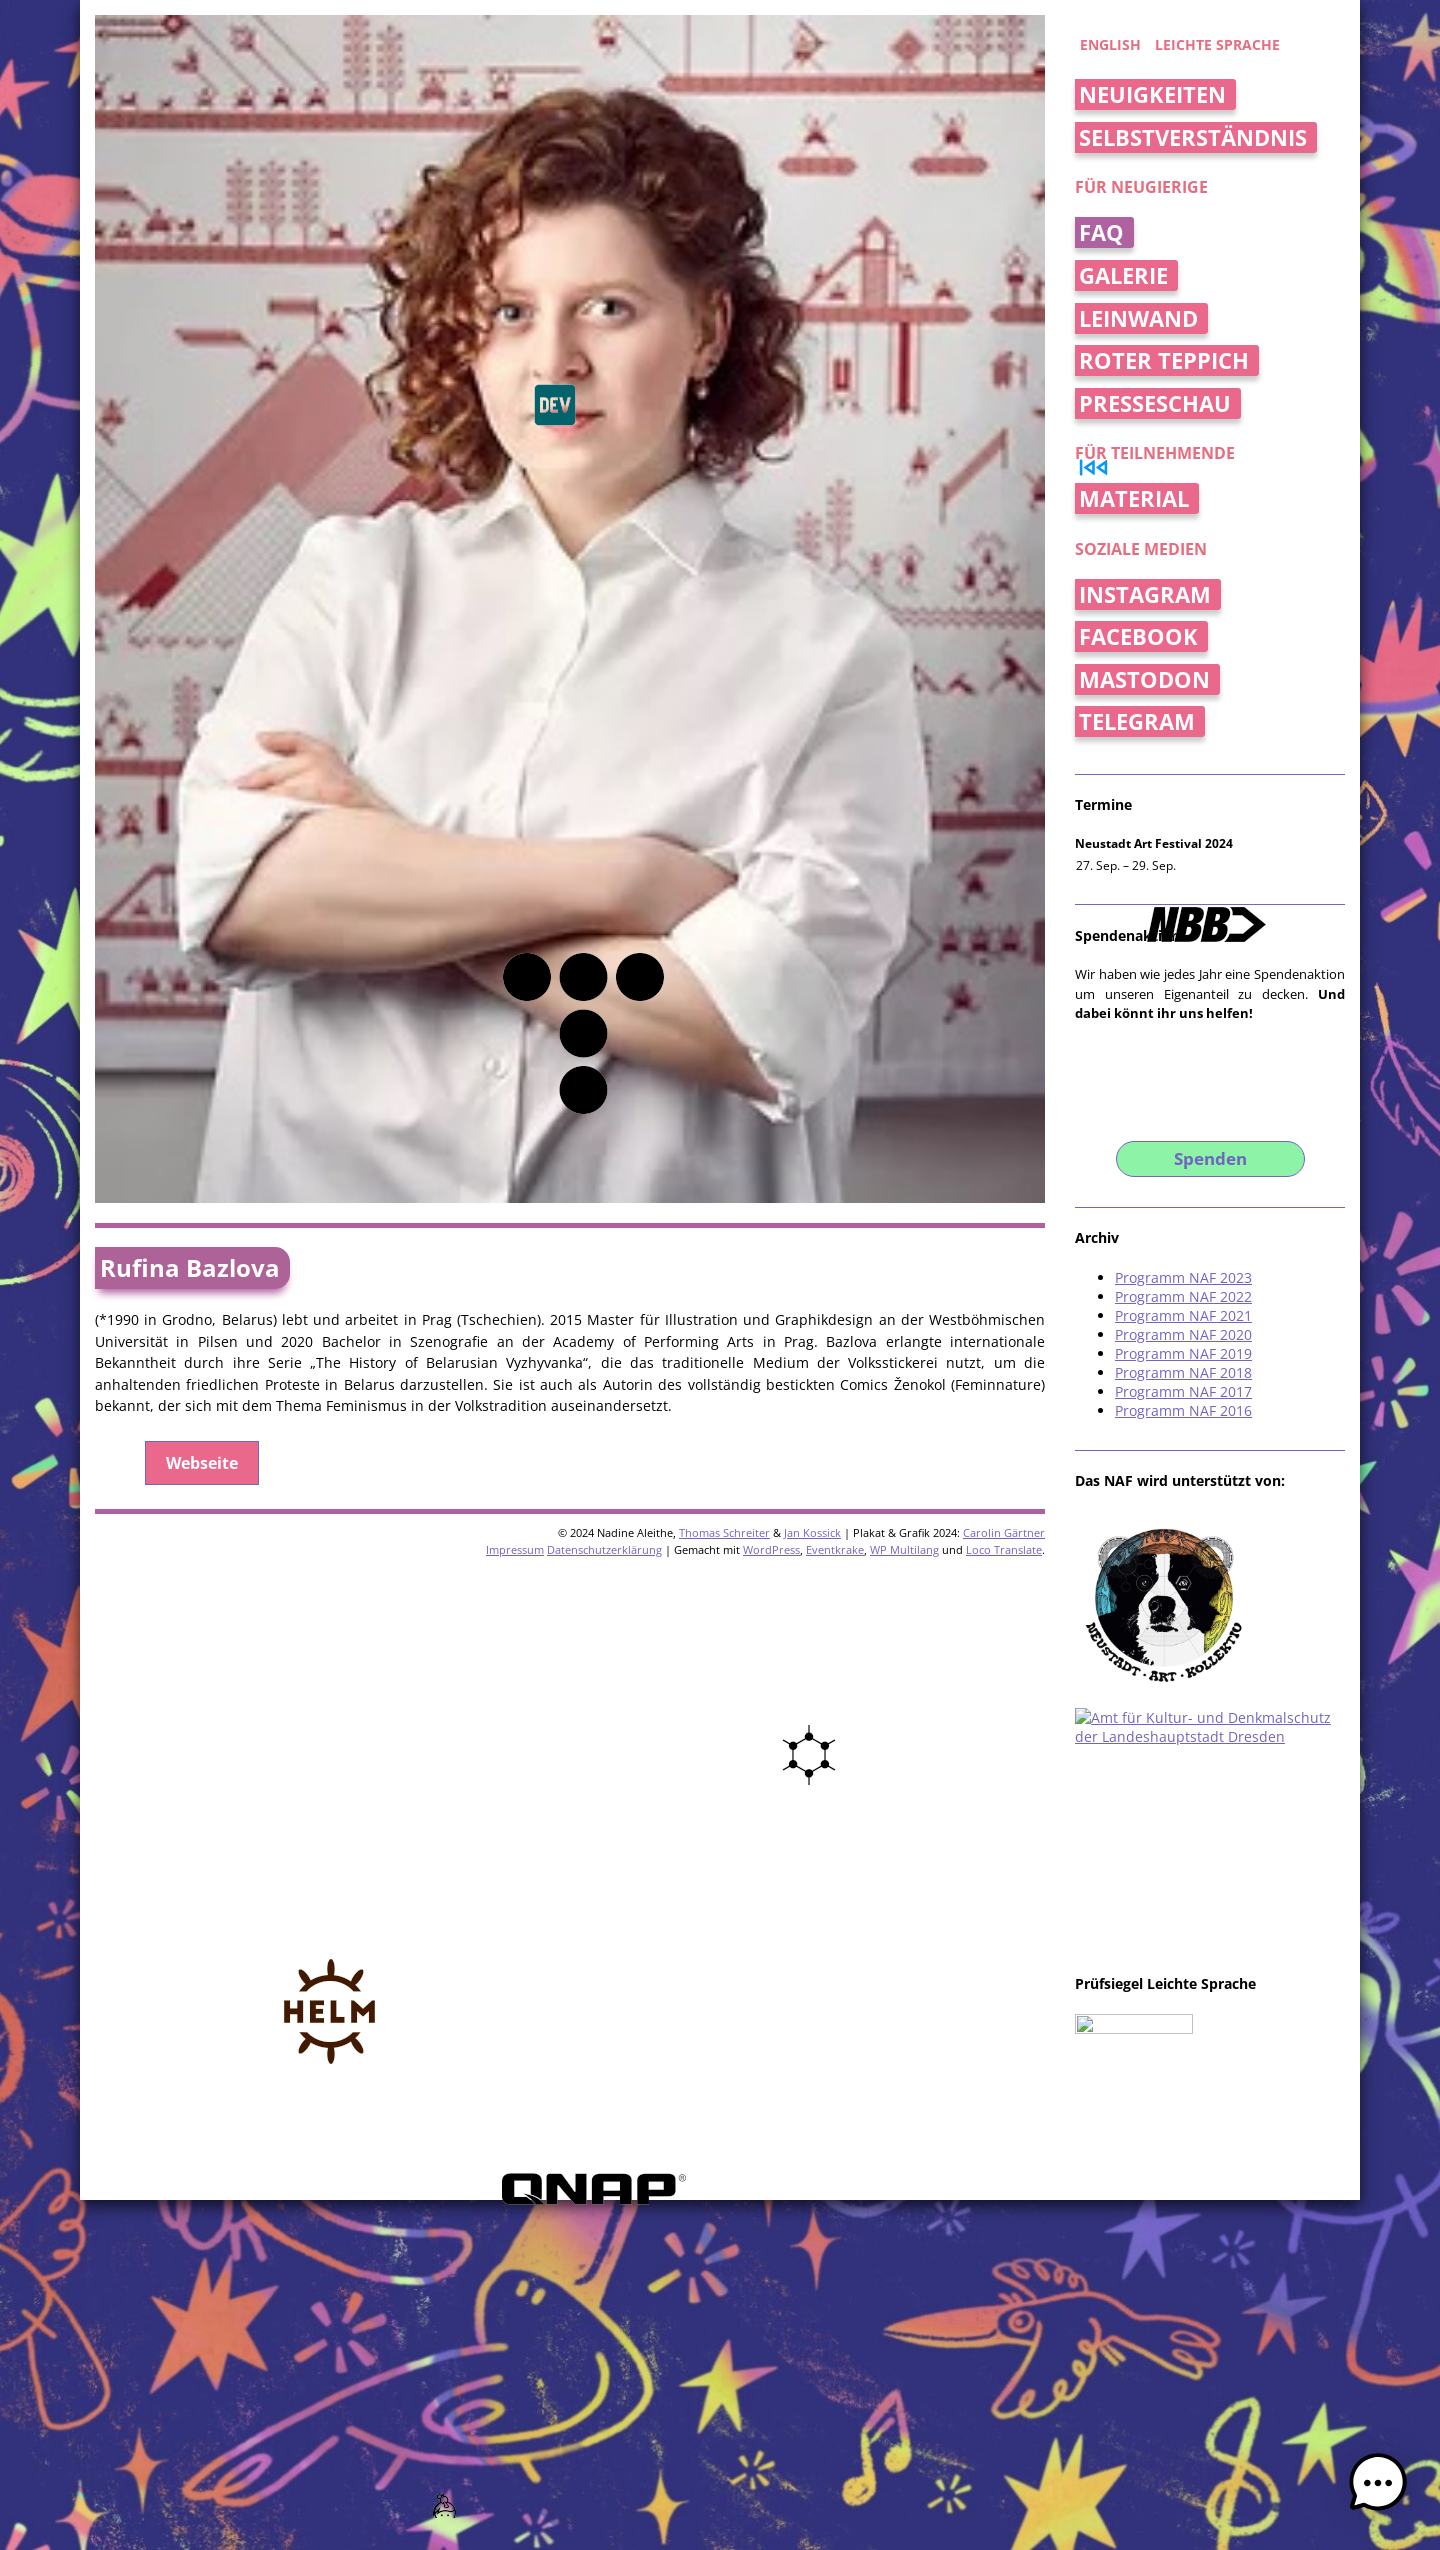 The width and height of the screenshot is (1440, 2550). I want to click on open keybase app, so click(444, 2505).